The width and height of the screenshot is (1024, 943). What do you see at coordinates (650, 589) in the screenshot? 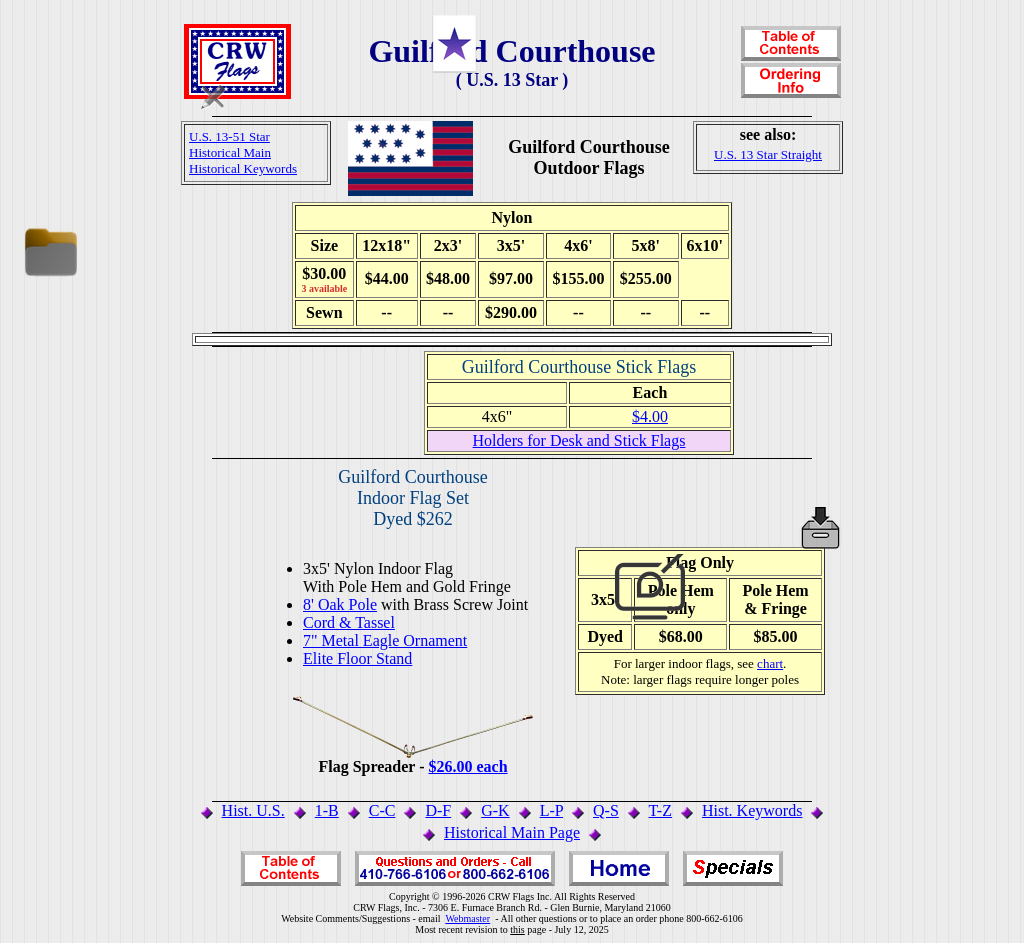
I see `customize display and theme settings` at bounding box center [650, 589].